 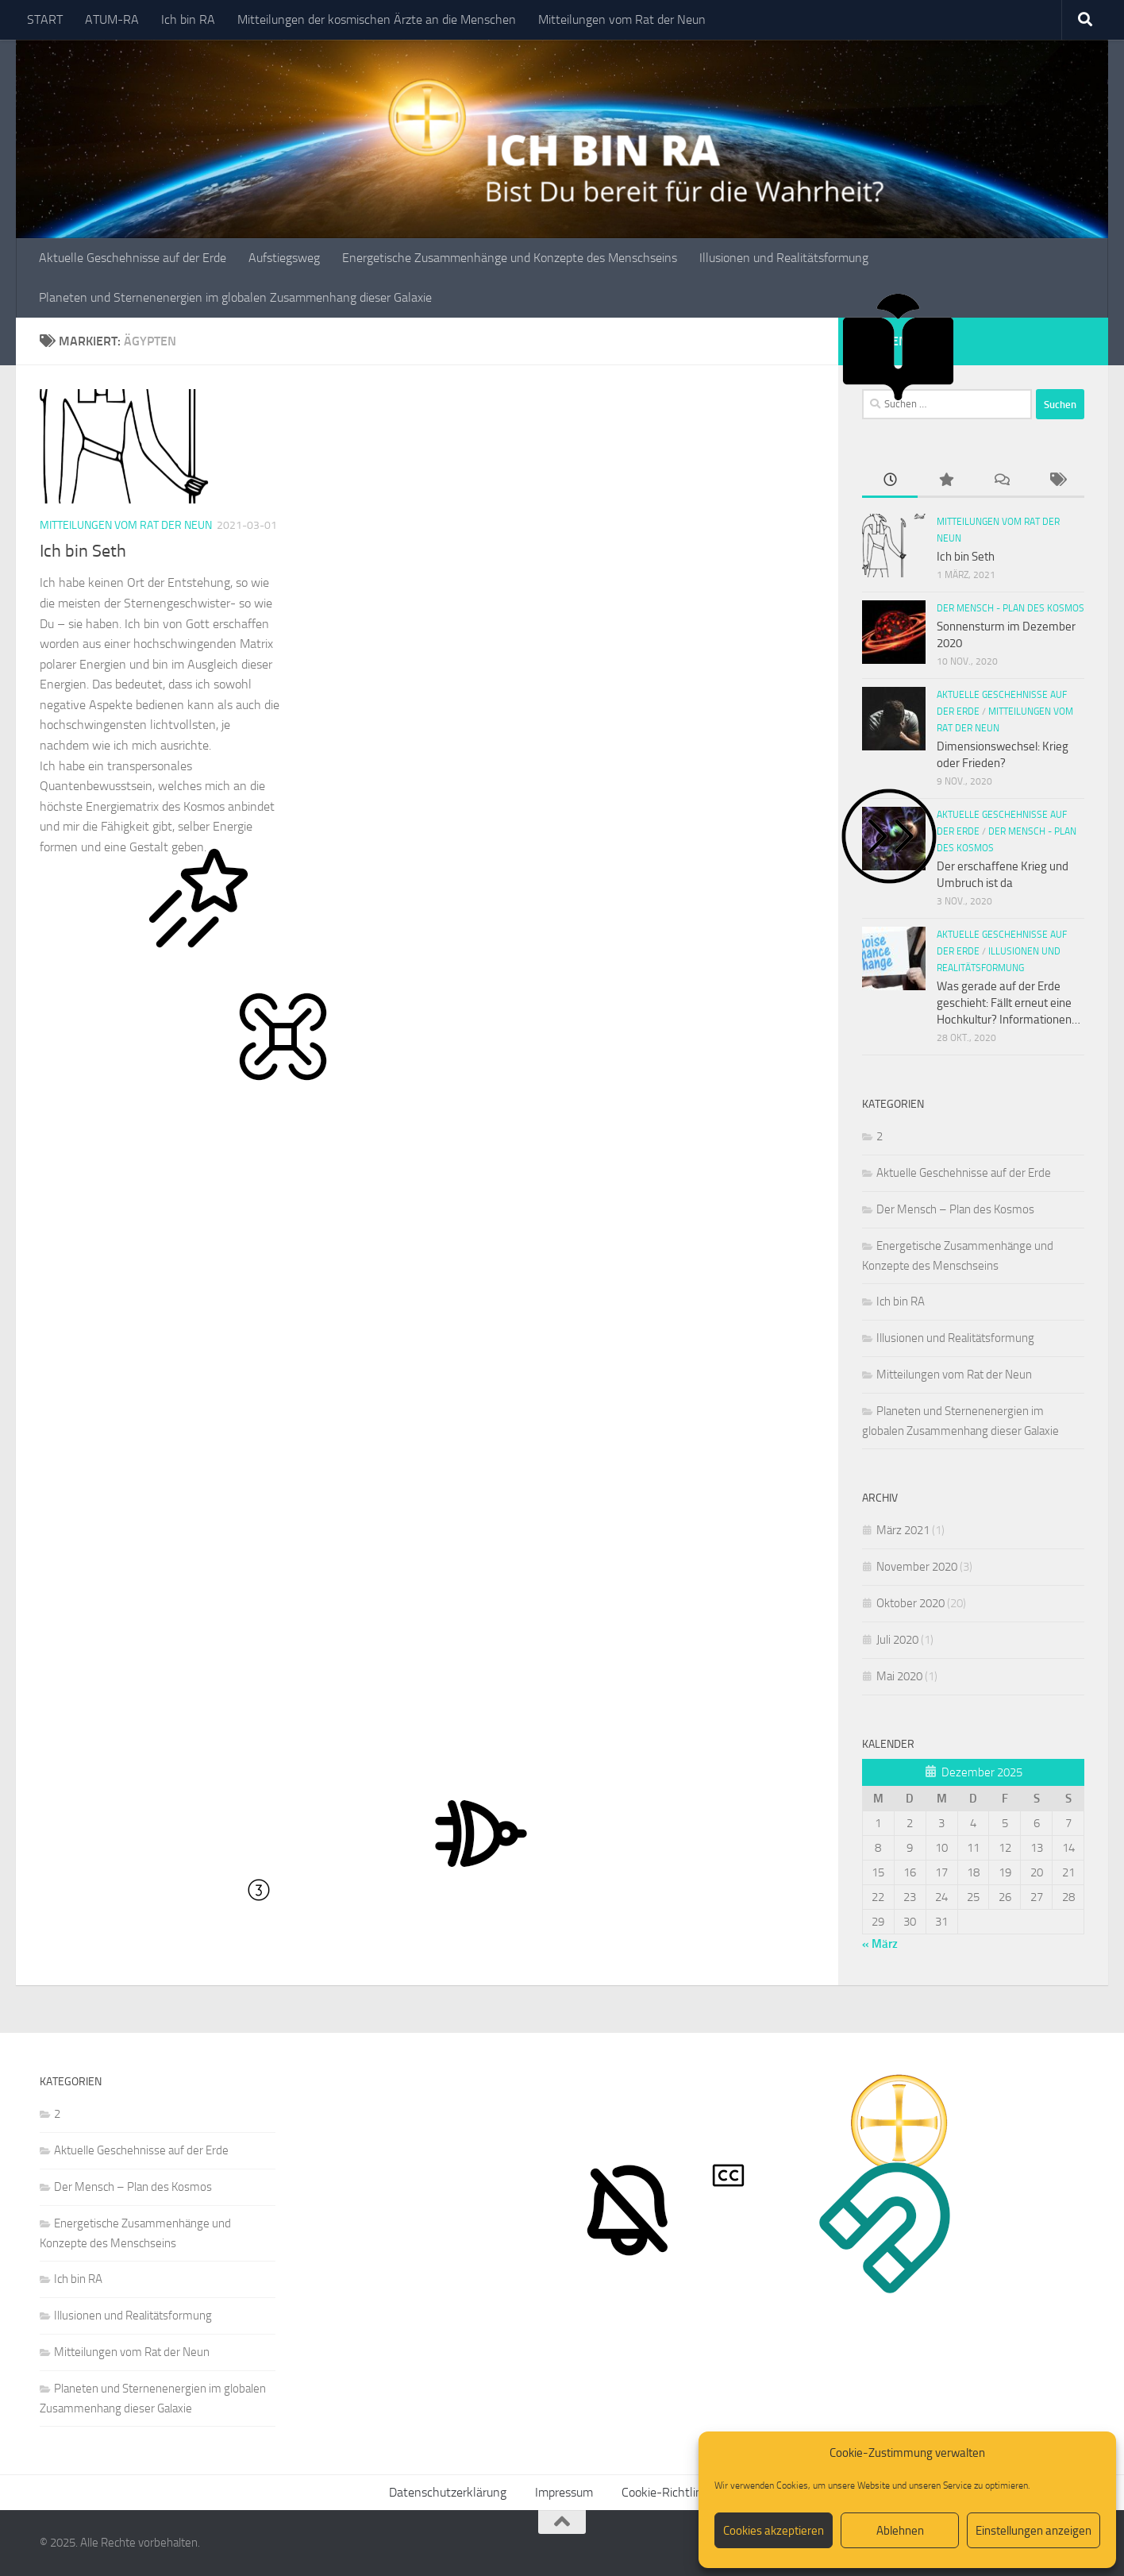 I want to click on skip forward or advance to end, so click(x=889, y=836).